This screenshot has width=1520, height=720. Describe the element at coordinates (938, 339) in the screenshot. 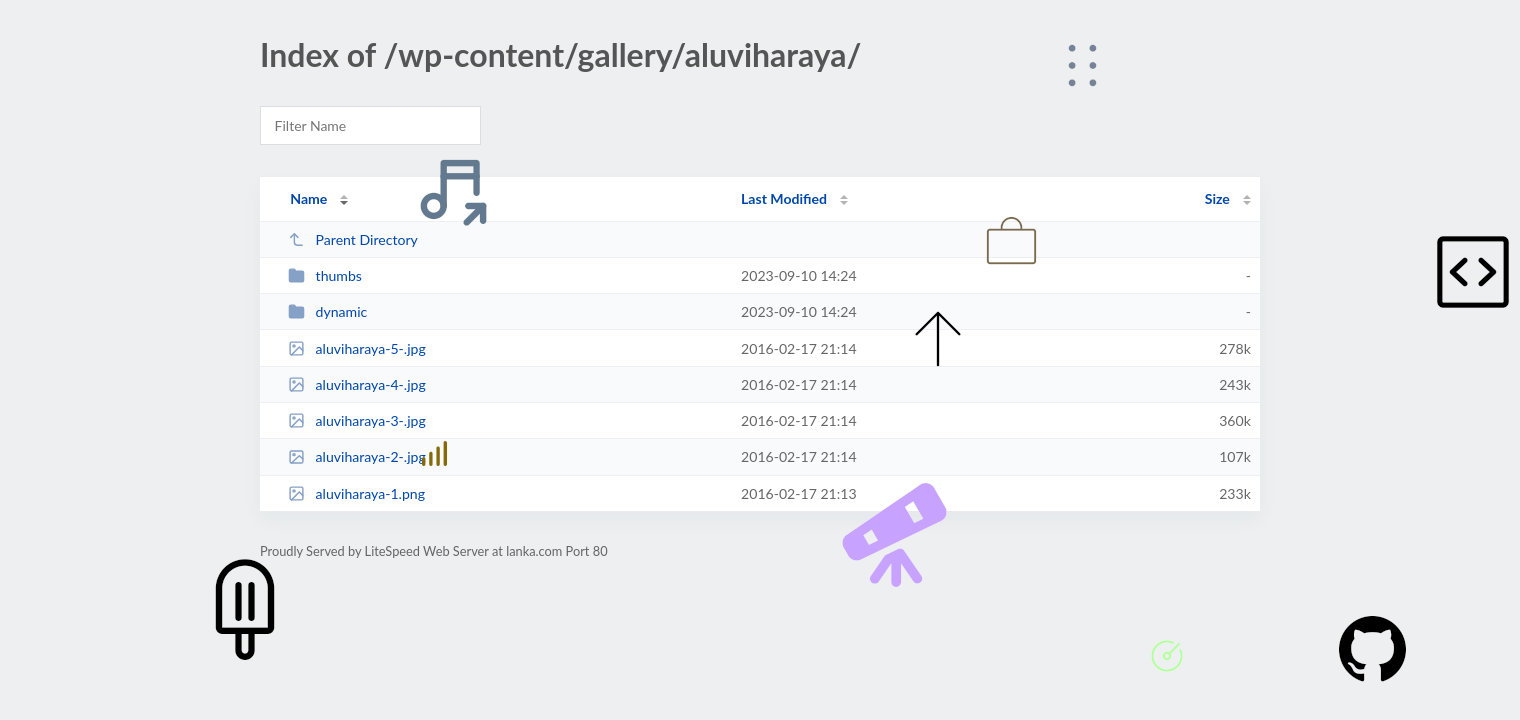

I see `scroll to top of page` at that location.